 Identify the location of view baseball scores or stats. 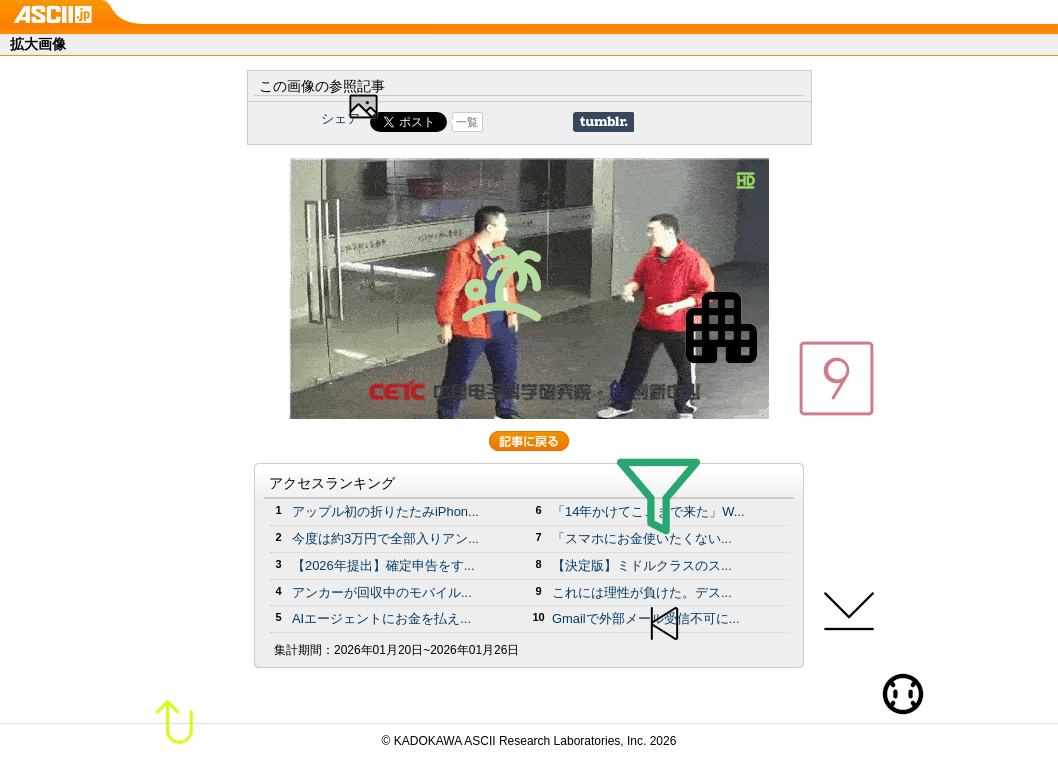
(903, 694).